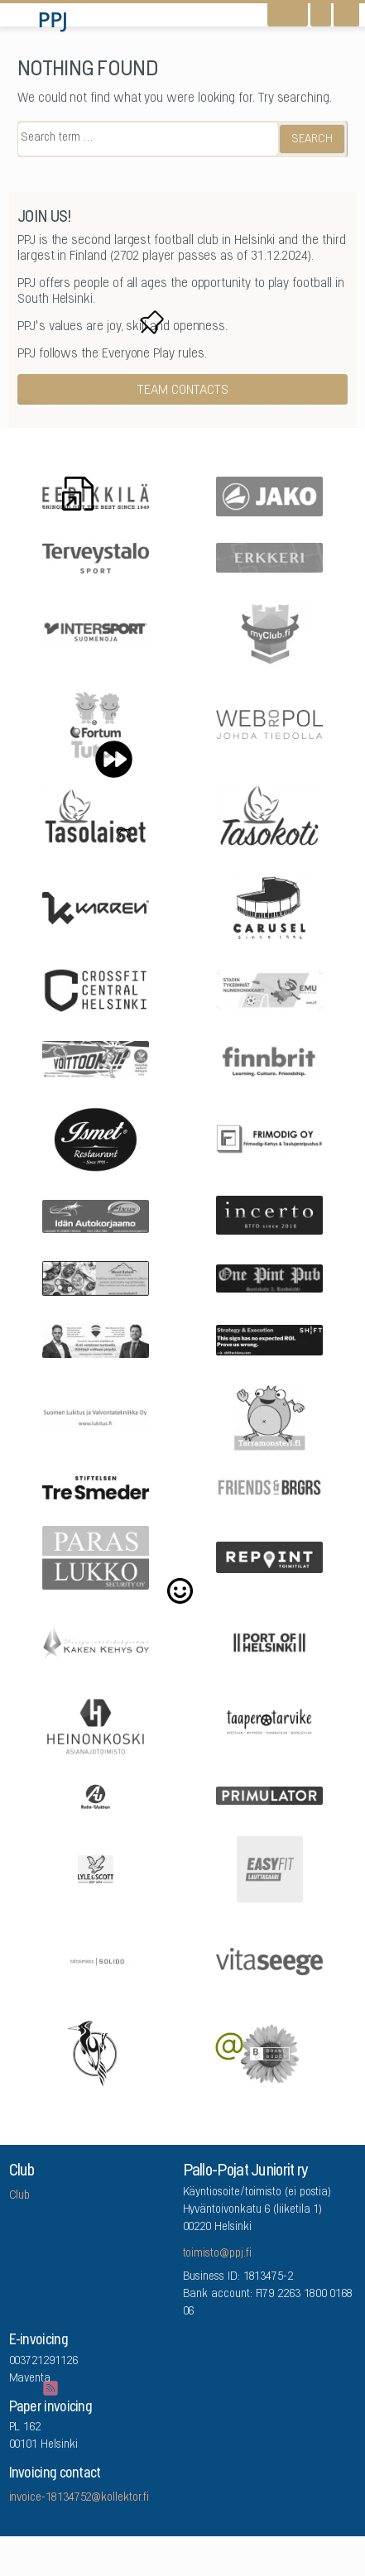 This screenshot has width=365, height=2576. Describe the element at coordinates (229, 2046) in the screenshot. I see `mention a user in a post or comment` at that location.